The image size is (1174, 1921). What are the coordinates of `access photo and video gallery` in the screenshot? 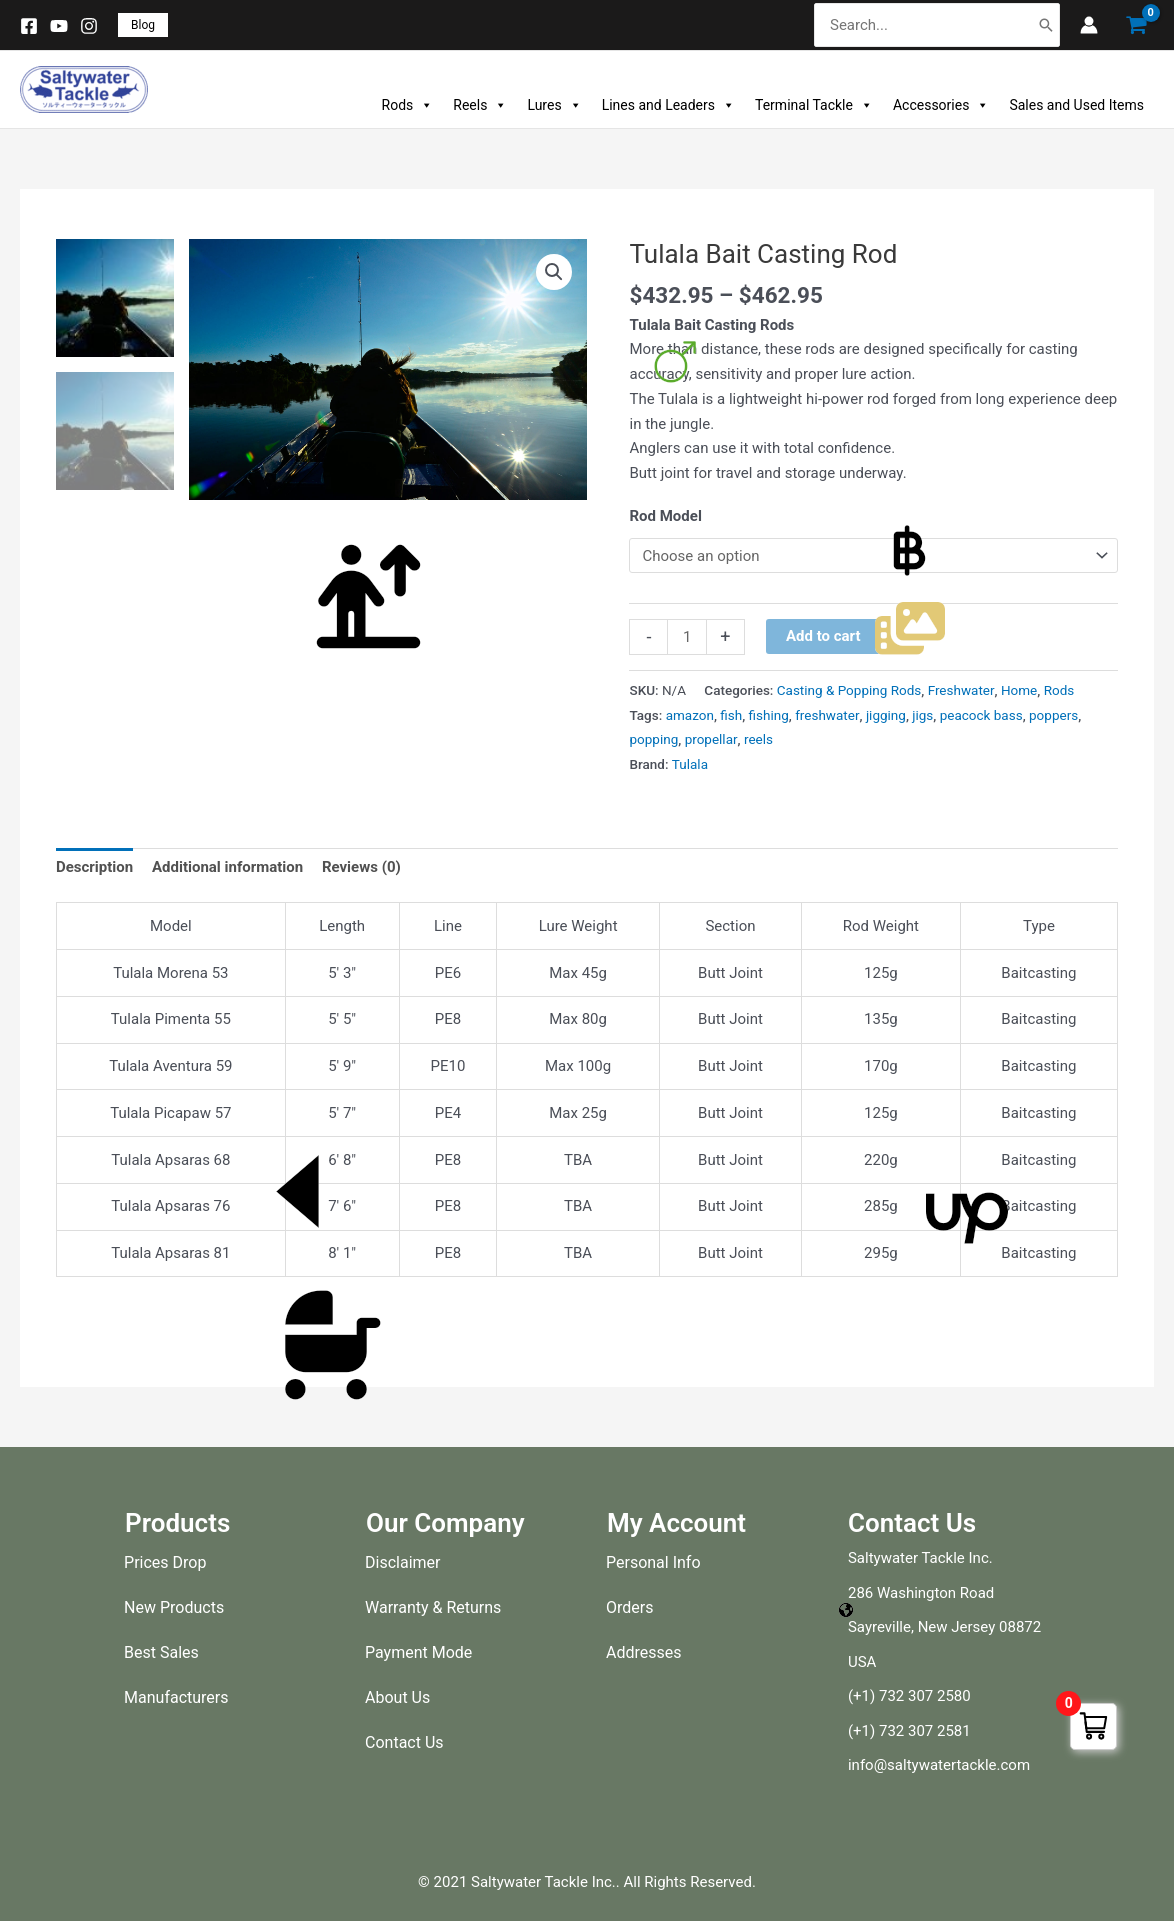 It's located at (910, 630).